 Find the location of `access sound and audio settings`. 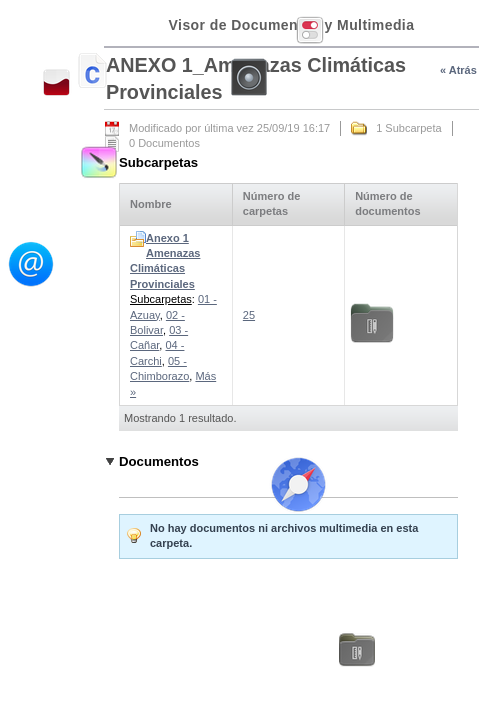

access sound and audio settings is located at coordinates (249, 77).